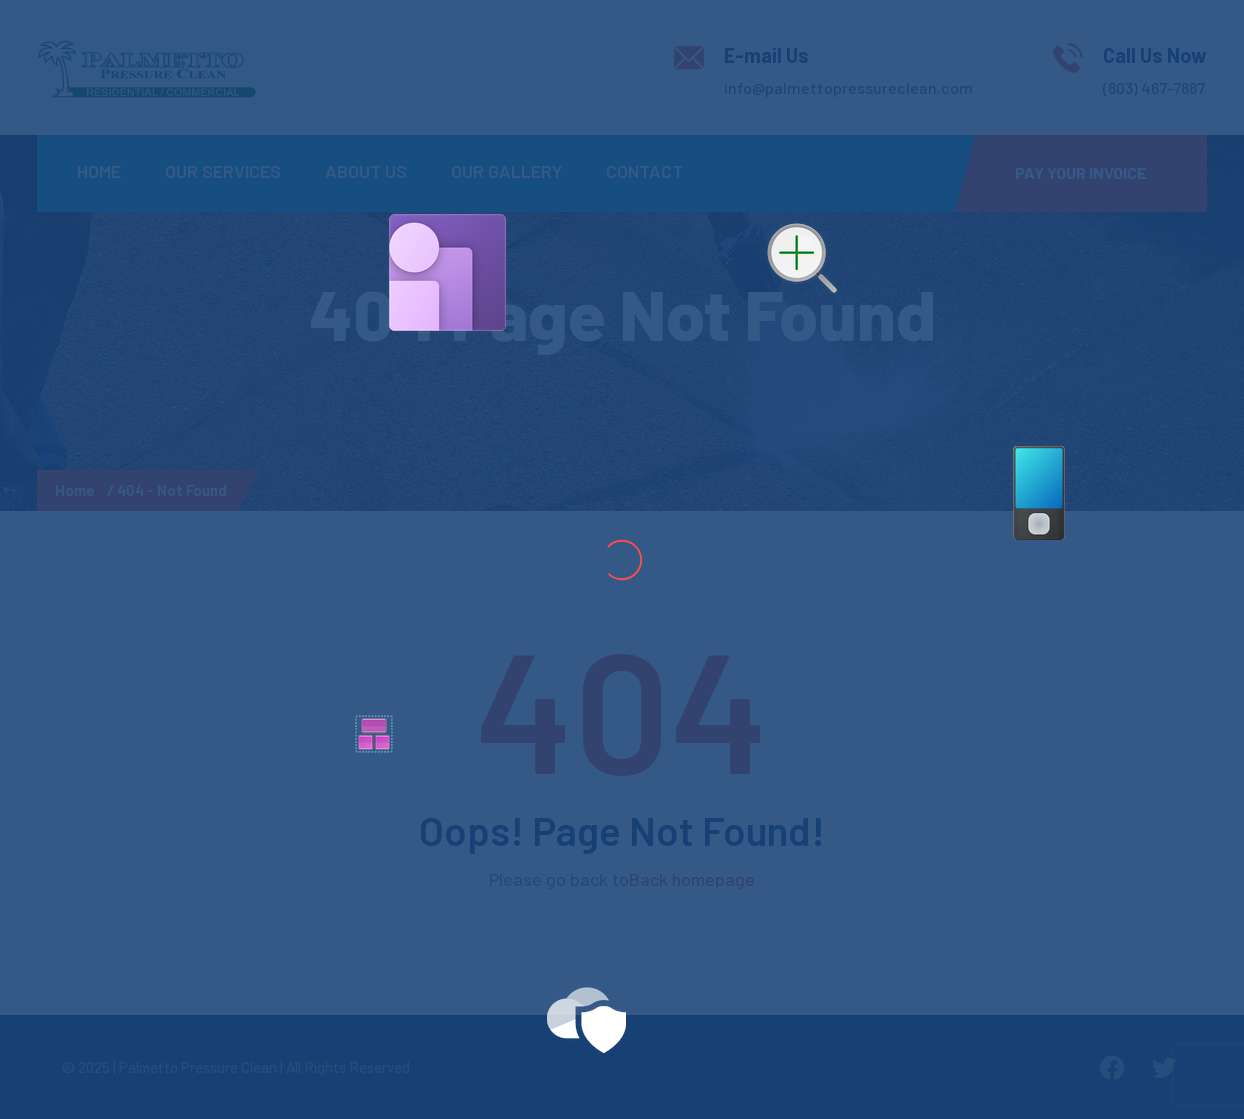 This screenshot has height=1119, width=1244. What do you see at coordinates (374, 734) in the screenshot?
I see `select all items in the current view` at bounding box center [374, 734].